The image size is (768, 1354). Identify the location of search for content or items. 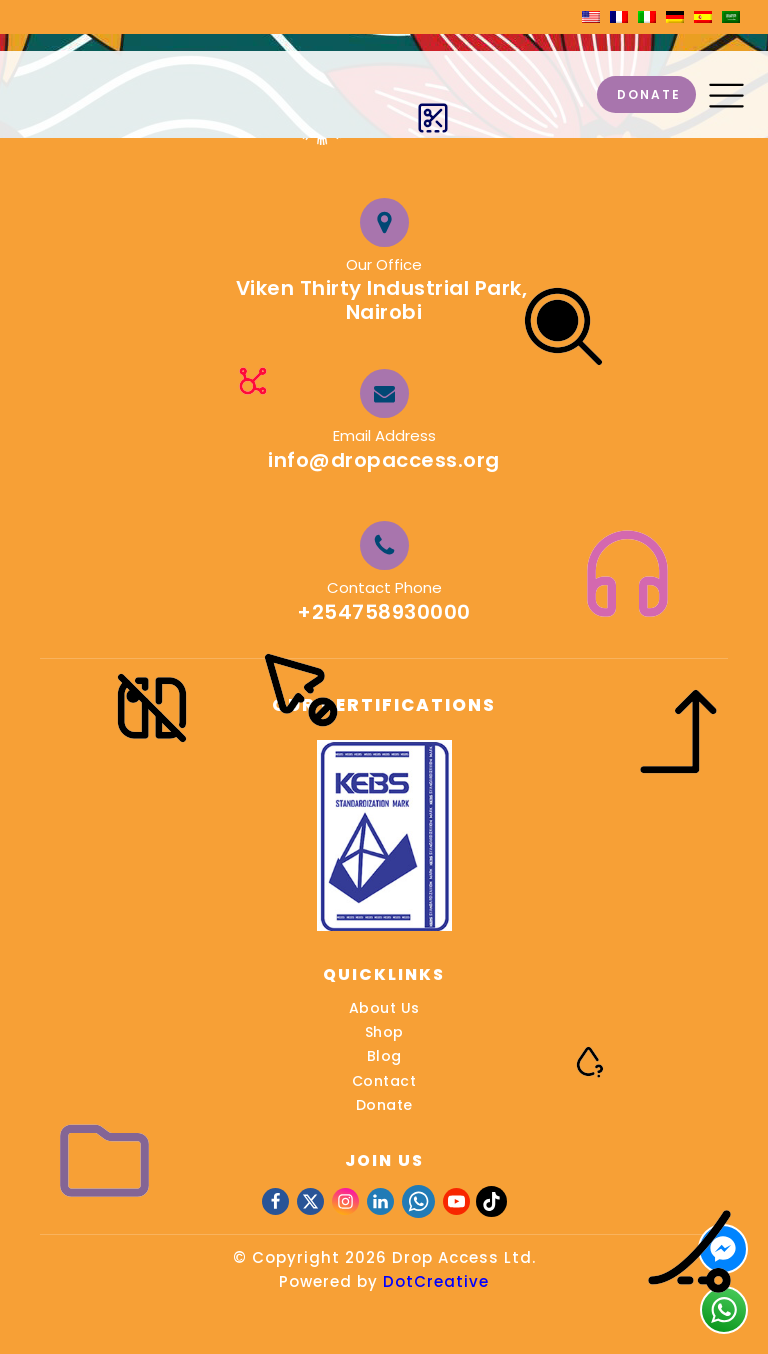
(563, 326).